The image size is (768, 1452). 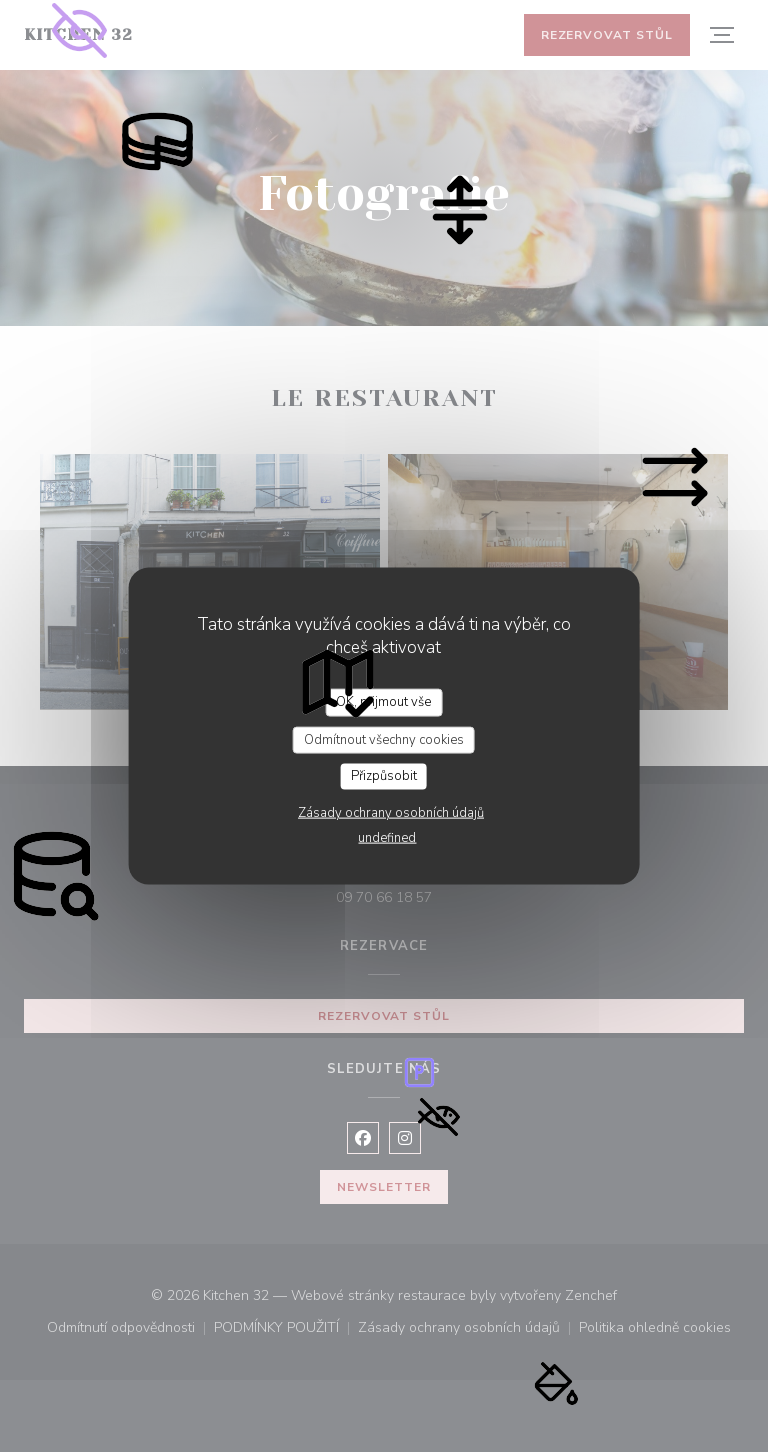 I want to click on CakePHP framework logo, so click(x=157, y=141).